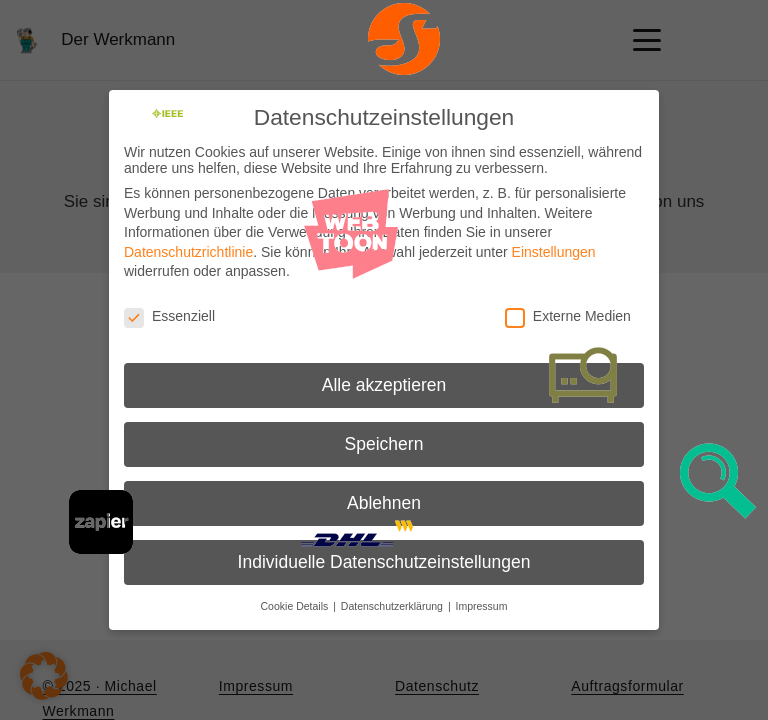 This screenshot has height=720, width=768. What do you see at coordinates (347, 540) in the screenshot?
I see `DHL shipping and logistics company logo` at bounding box center [347, 540].